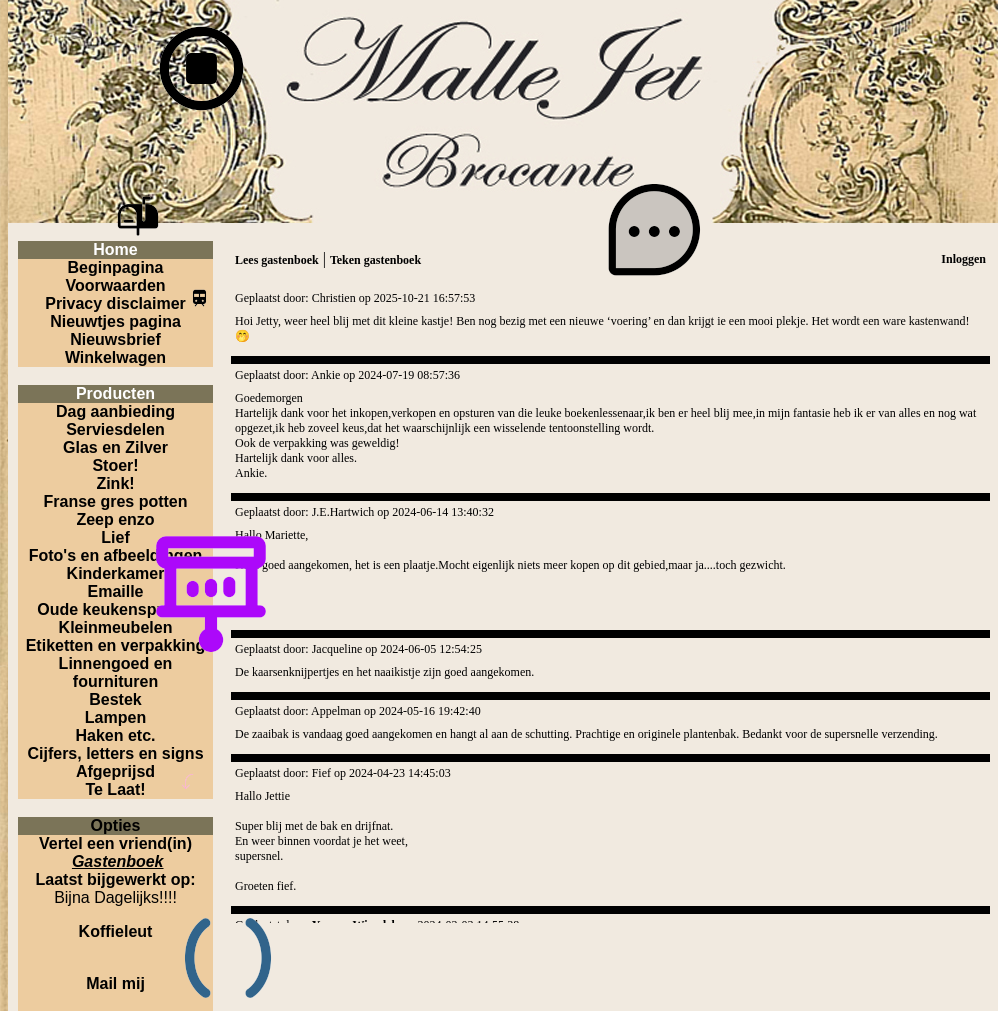  Describe the element at coordinates (652, 231) in the screenshot. I see `open chat or messaging` at that location.